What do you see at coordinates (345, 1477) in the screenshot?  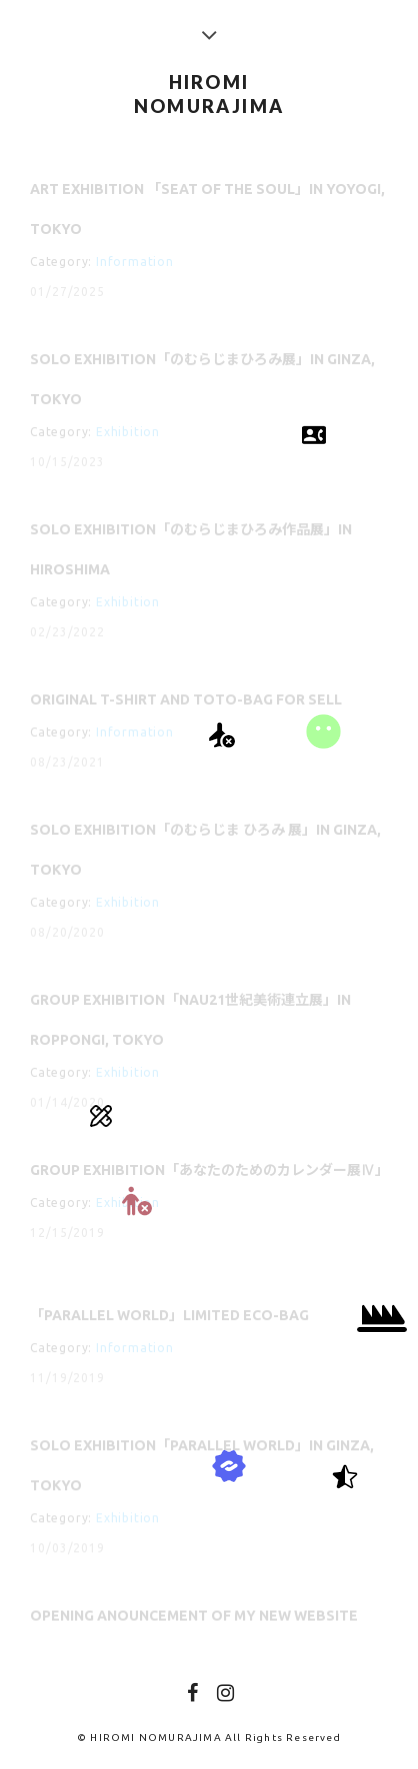 I see `indicates a partial rating or half-star score` at bounding box center [345, 1477].